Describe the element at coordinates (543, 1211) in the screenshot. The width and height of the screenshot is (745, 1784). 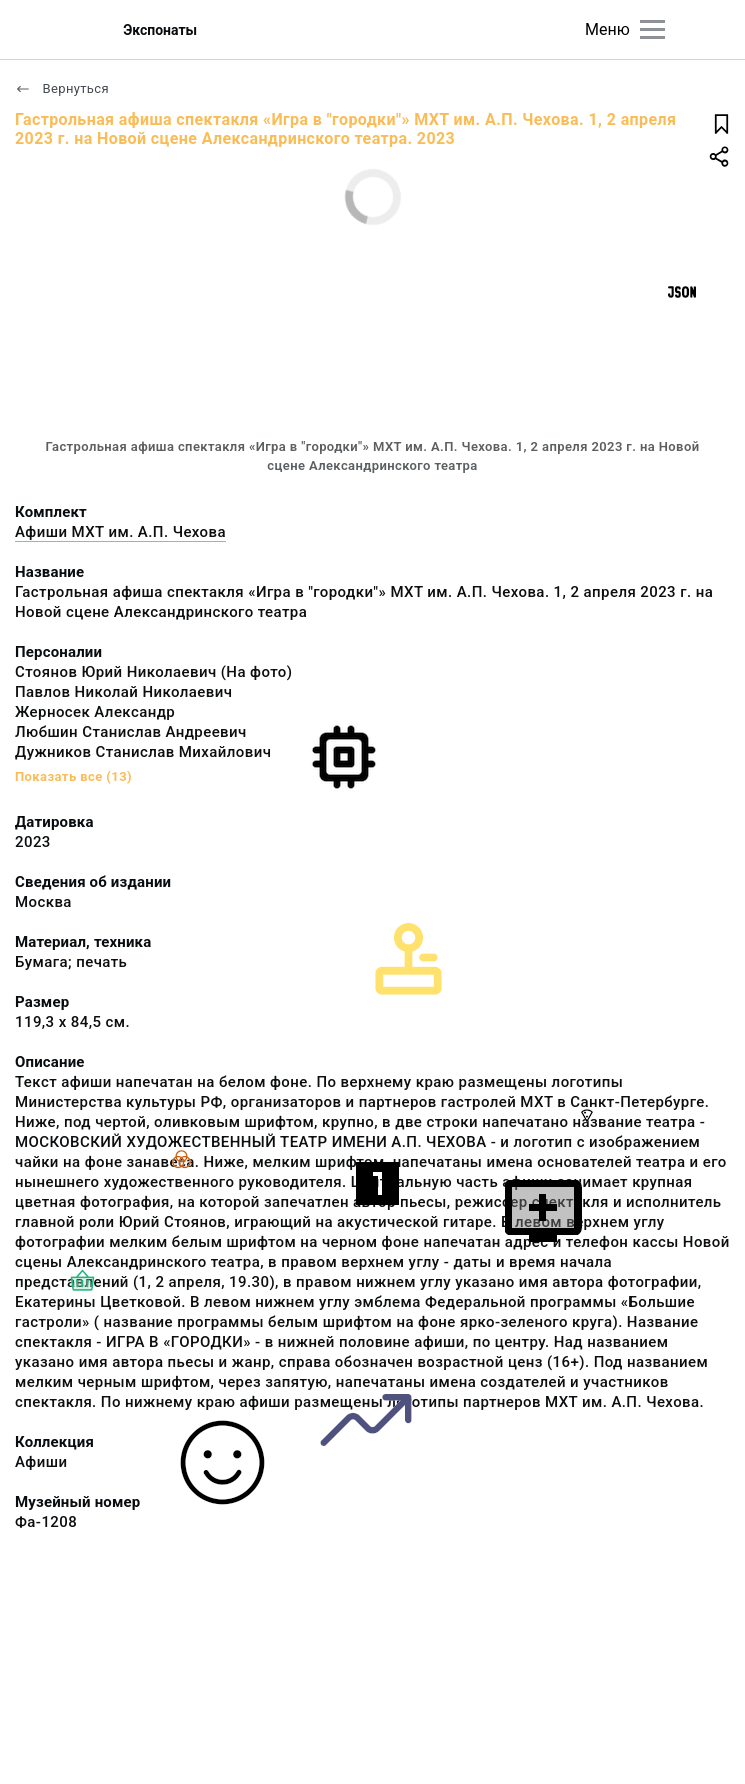
I see `add video to watch queue` at that location.